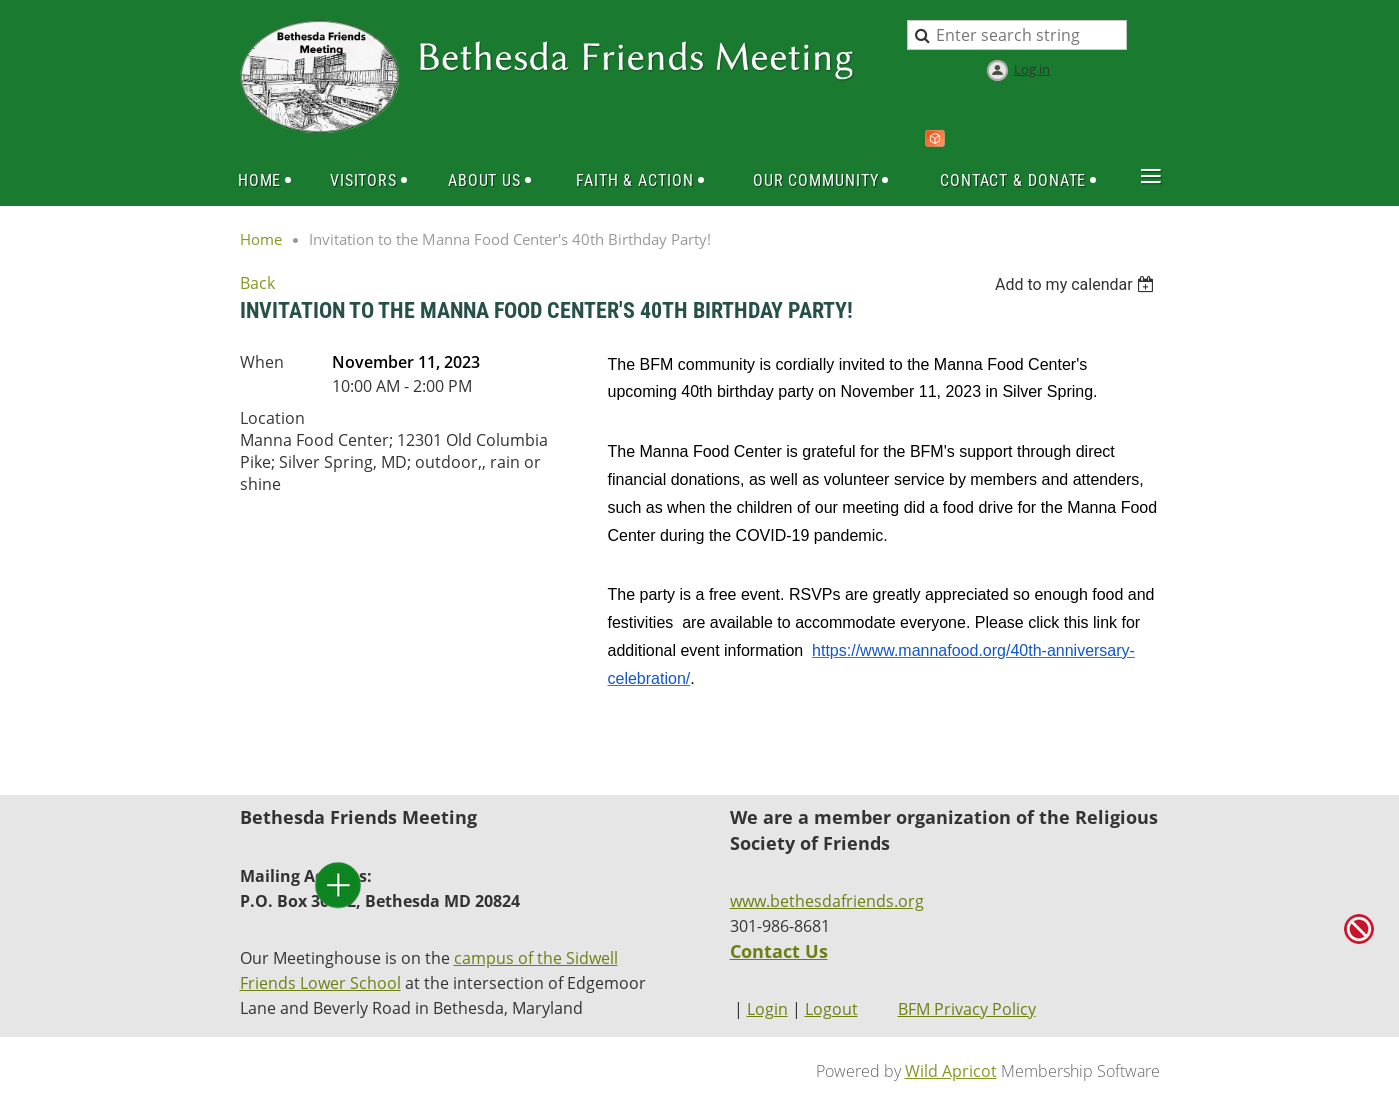  I want to click on remove a group or team, so click(1359, 929).